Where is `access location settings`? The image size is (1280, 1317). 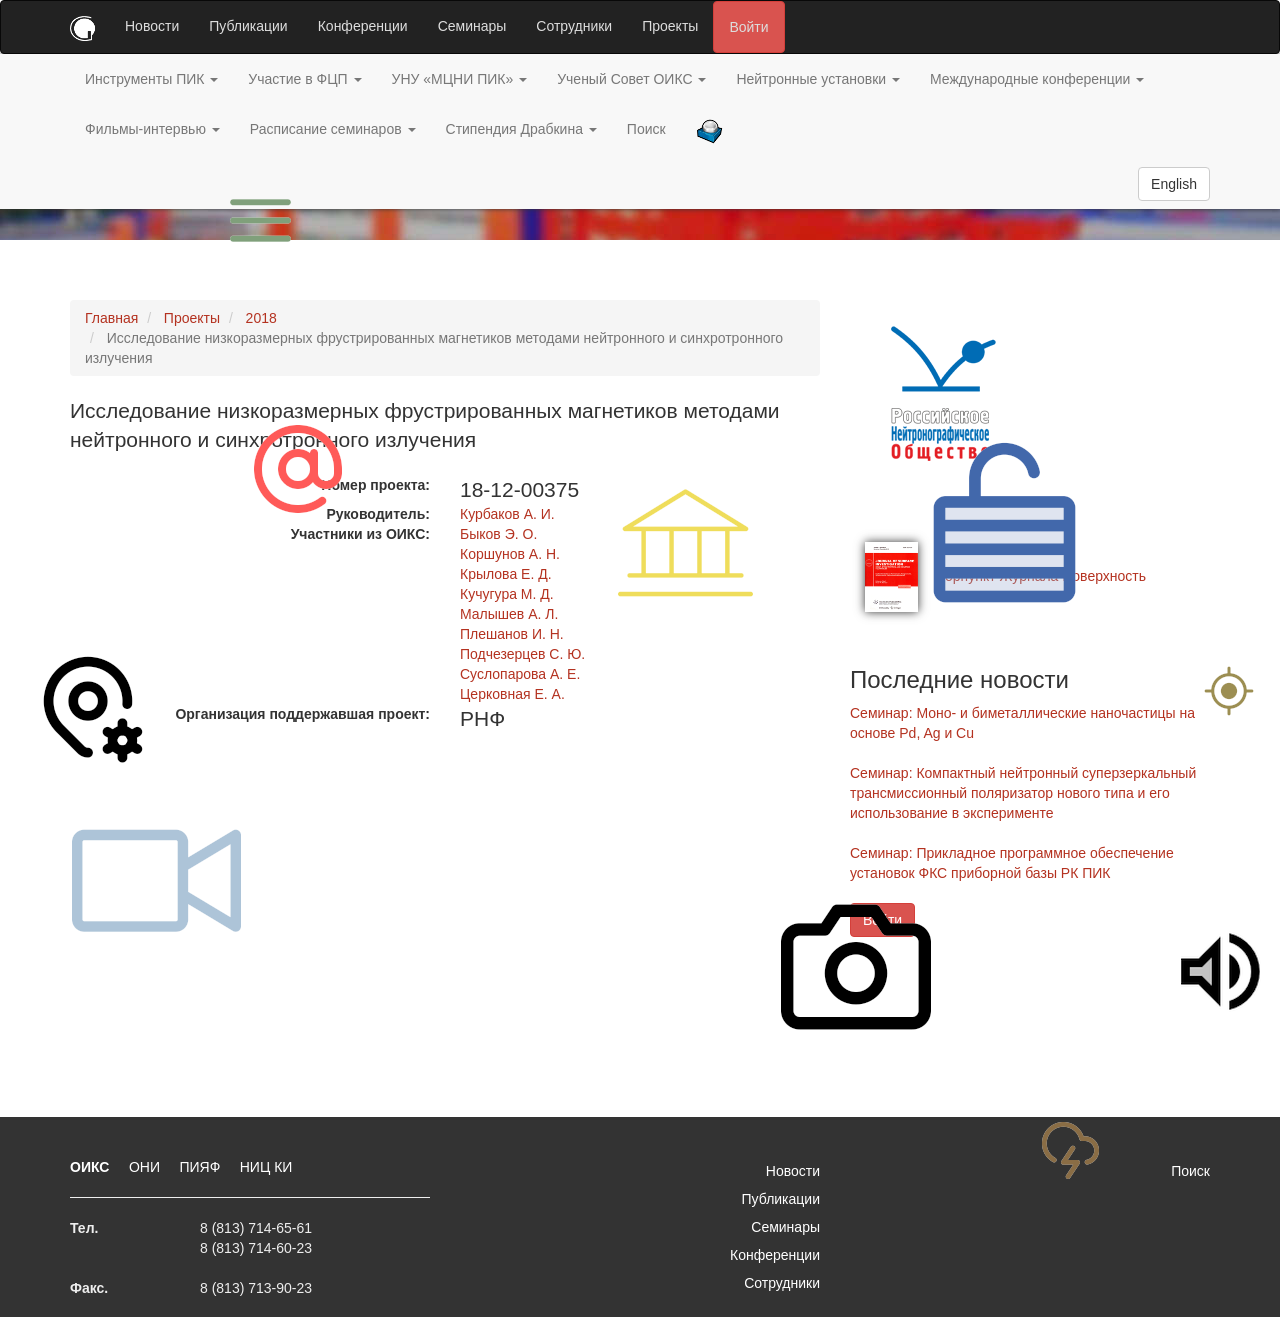
access location settings is located at coordinates (88, 706).